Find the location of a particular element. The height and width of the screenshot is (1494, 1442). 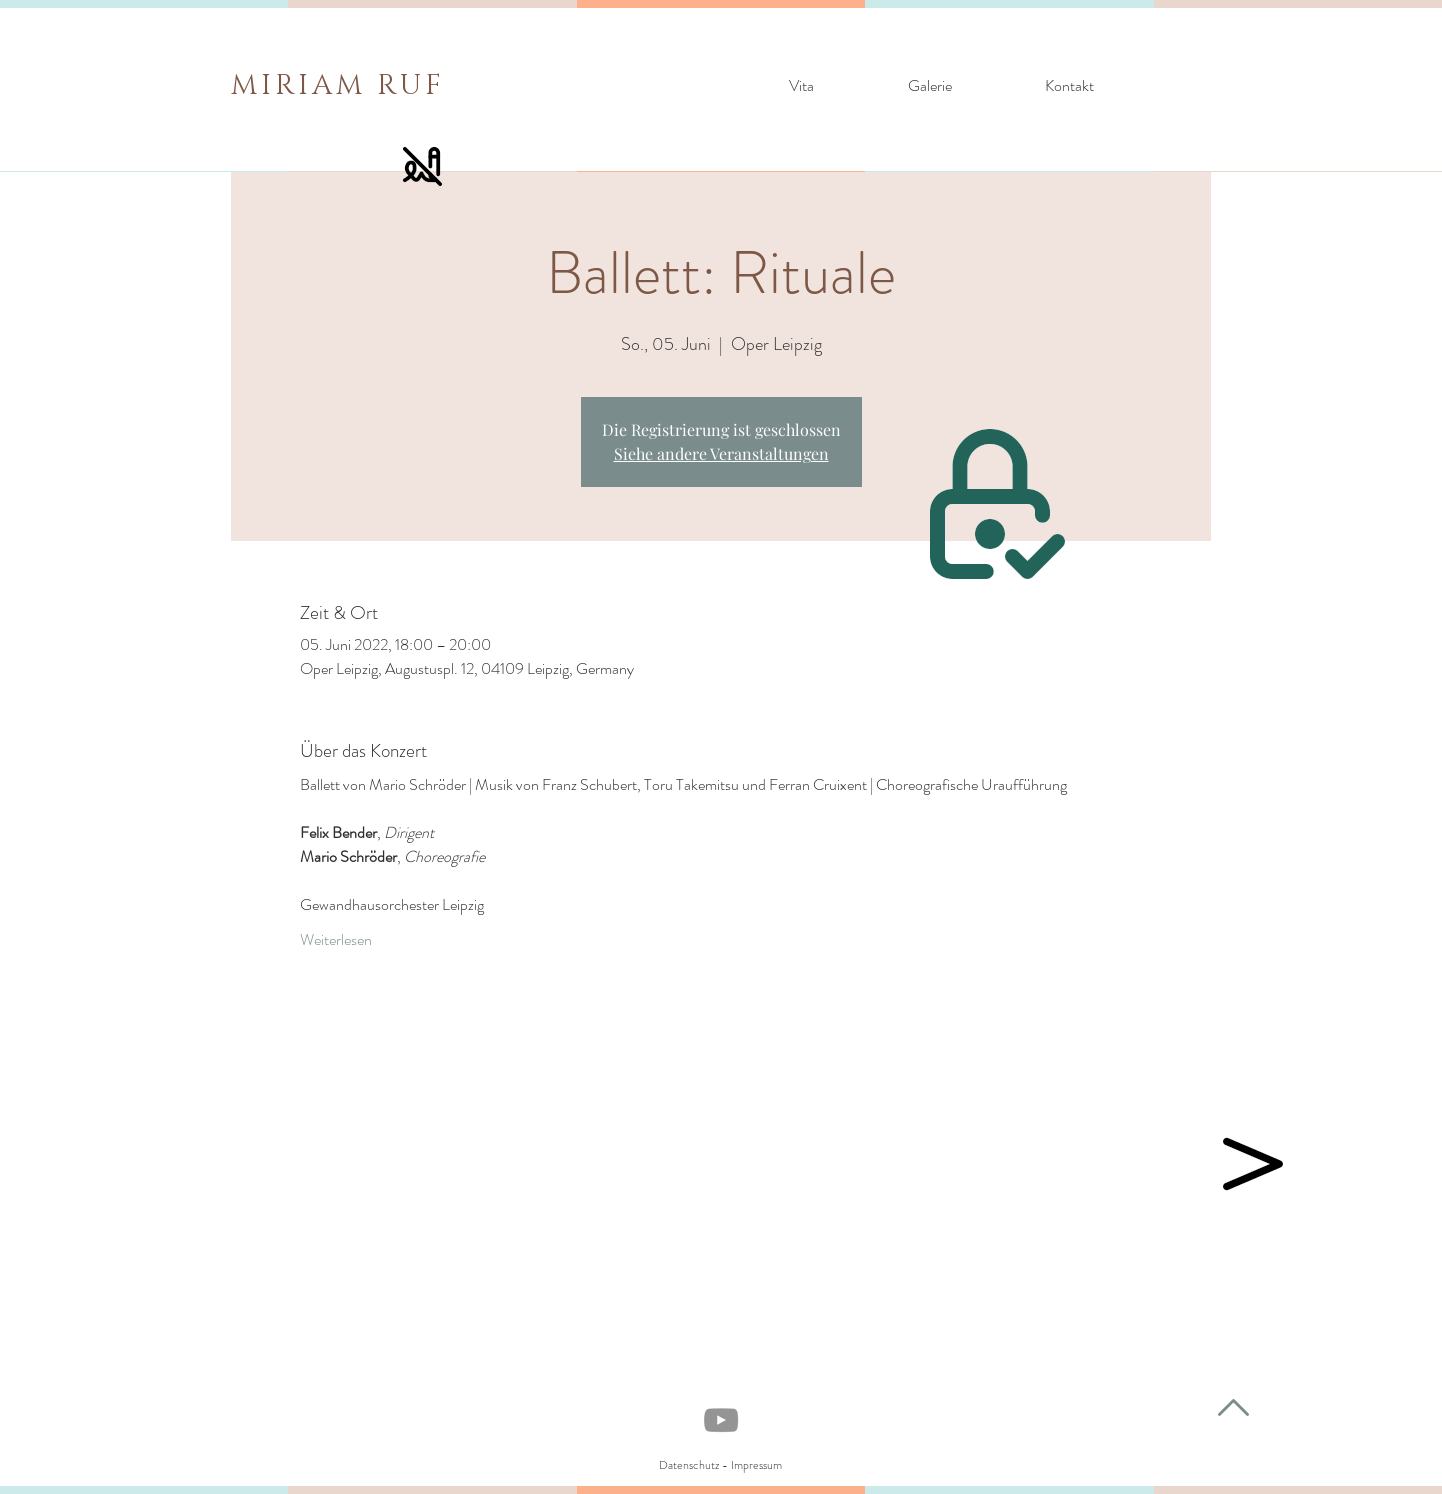

navigate to the next item or page is located at coordinates (1253, 1164).